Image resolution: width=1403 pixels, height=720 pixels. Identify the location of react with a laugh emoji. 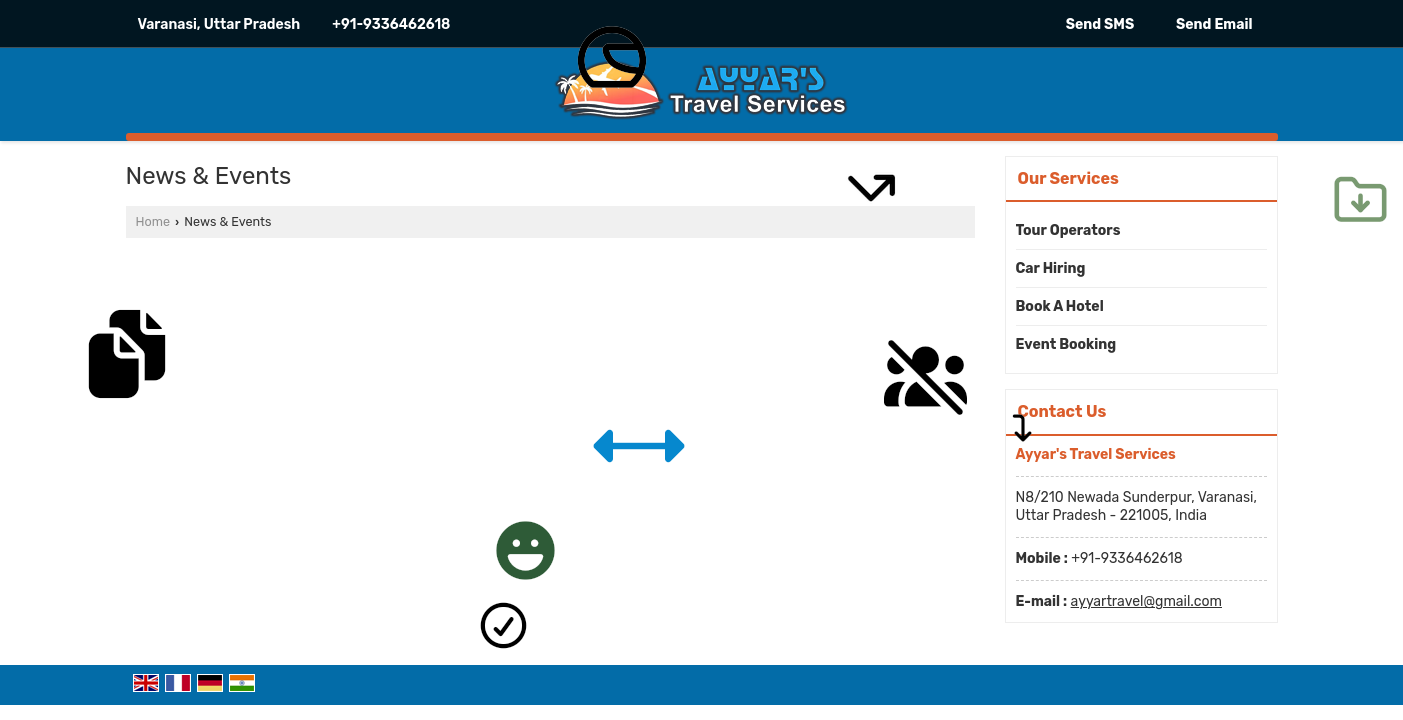
(525, 550).